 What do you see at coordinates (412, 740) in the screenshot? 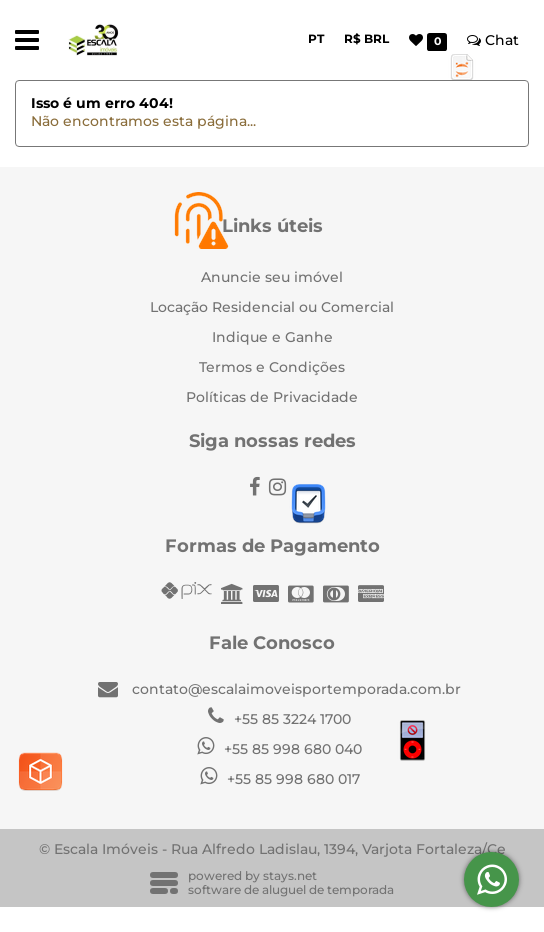
I see `iPod device with sync error or connection issue` at bounding box center [412, 740].